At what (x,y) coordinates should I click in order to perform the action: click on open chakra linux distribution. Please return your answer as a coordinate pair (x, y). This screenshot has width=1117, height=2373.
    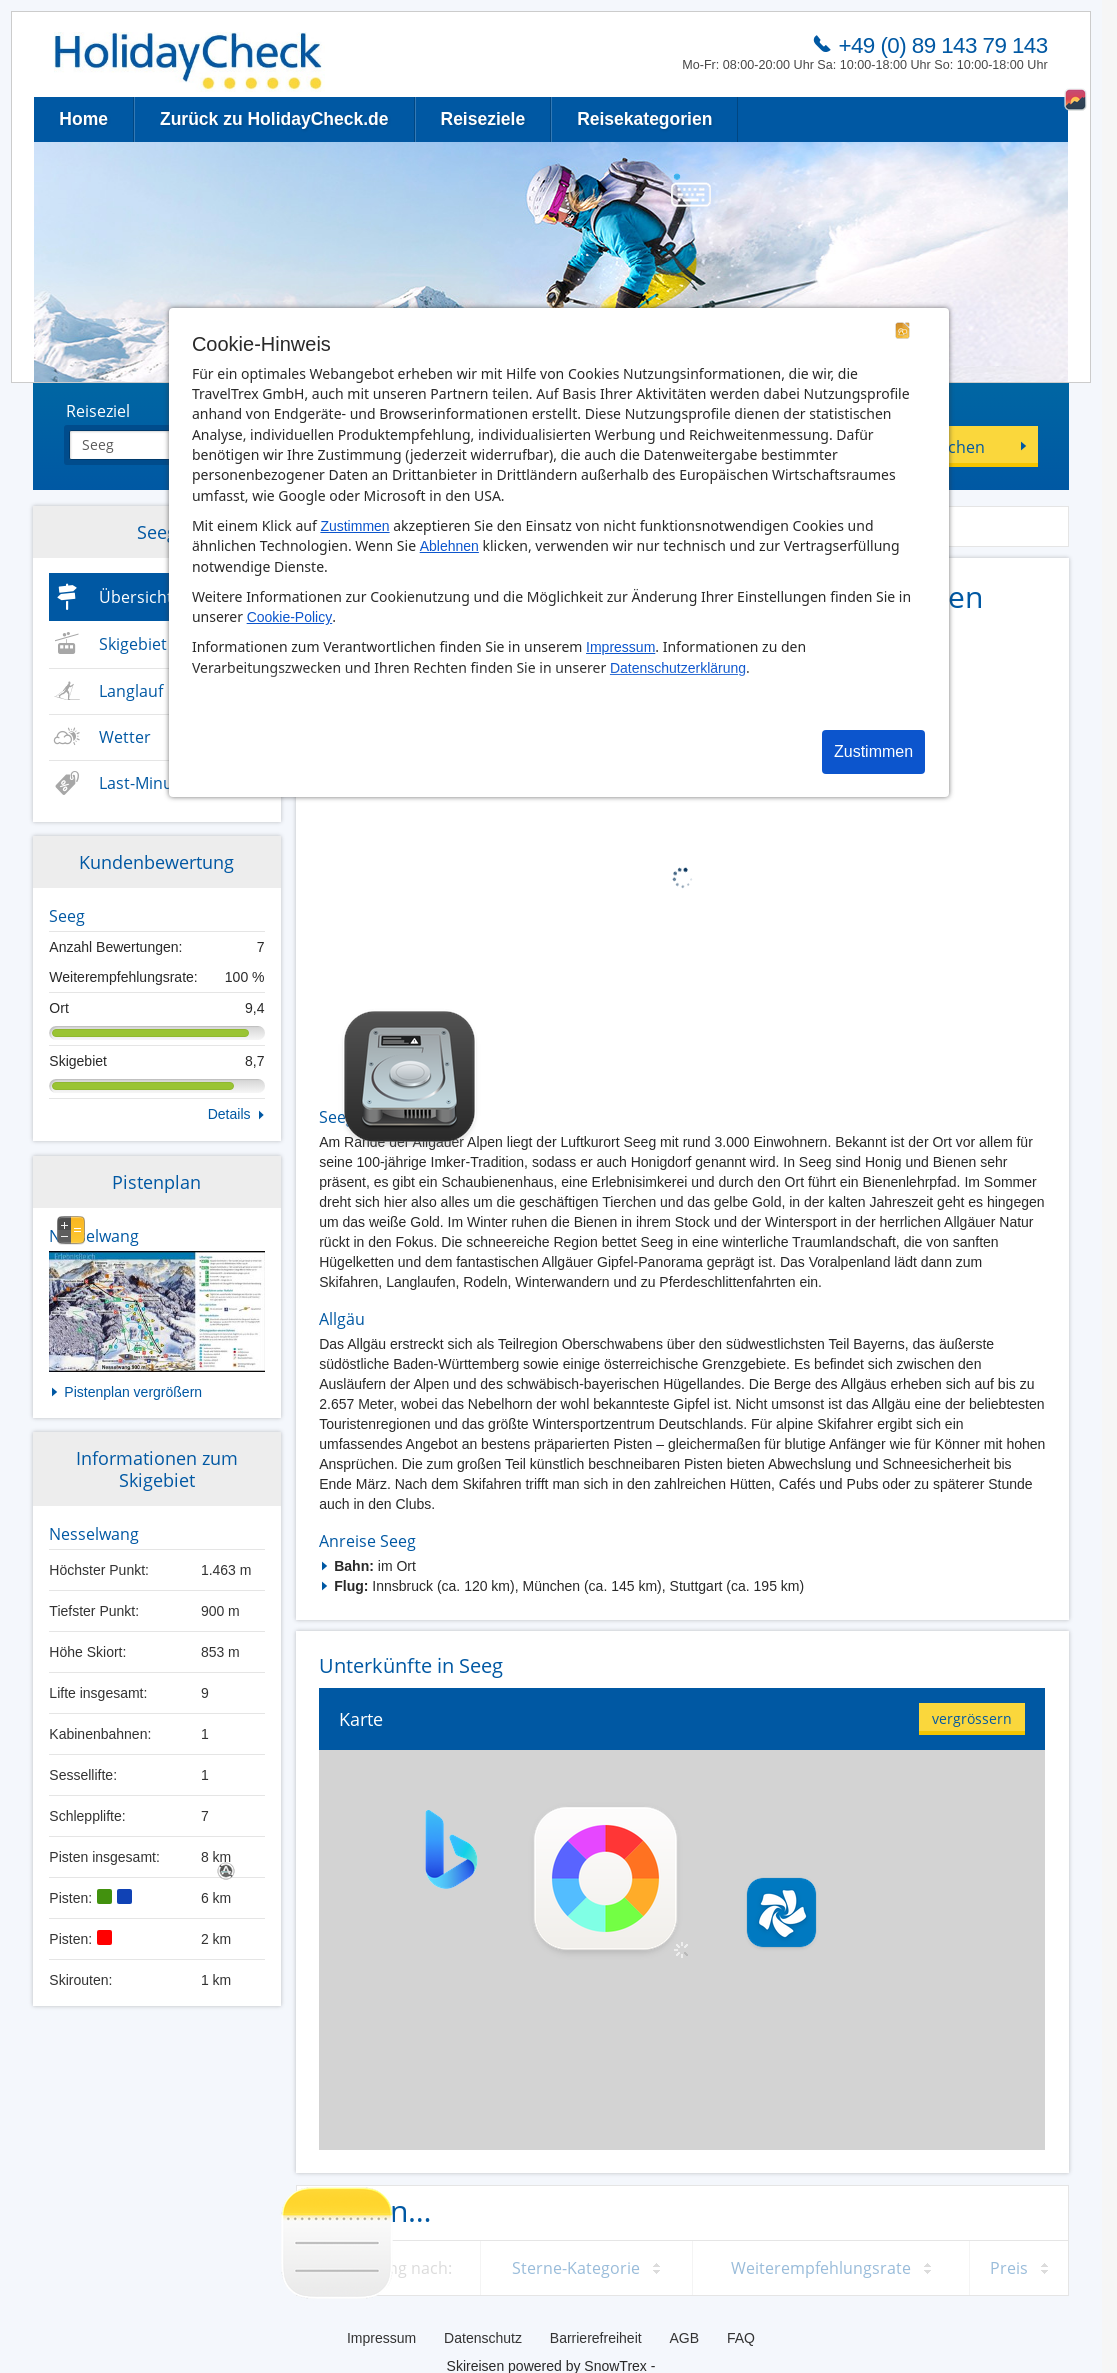
    Looking at the image, I should click on (781, 1912).